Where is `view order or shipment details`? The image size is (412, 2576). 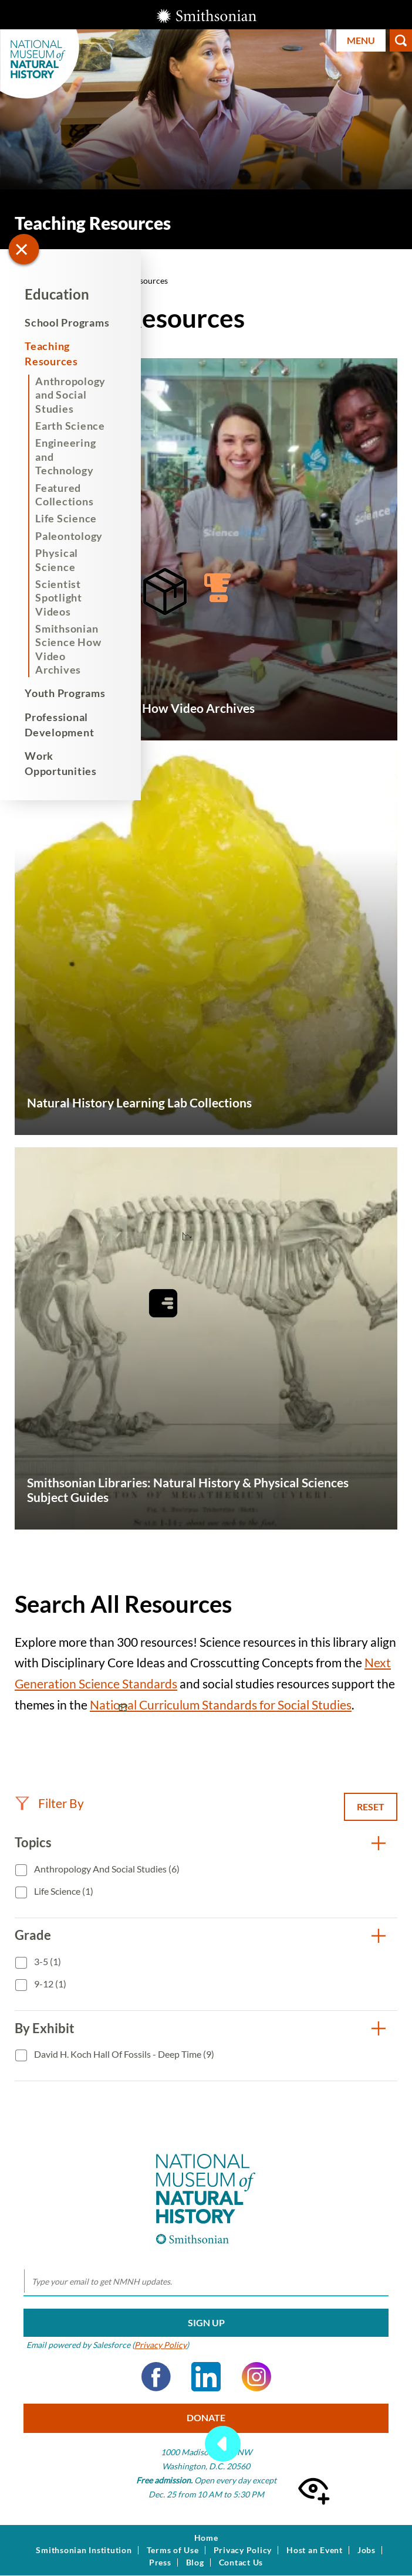 view order or shipment details is located at coordinates (165, 592).